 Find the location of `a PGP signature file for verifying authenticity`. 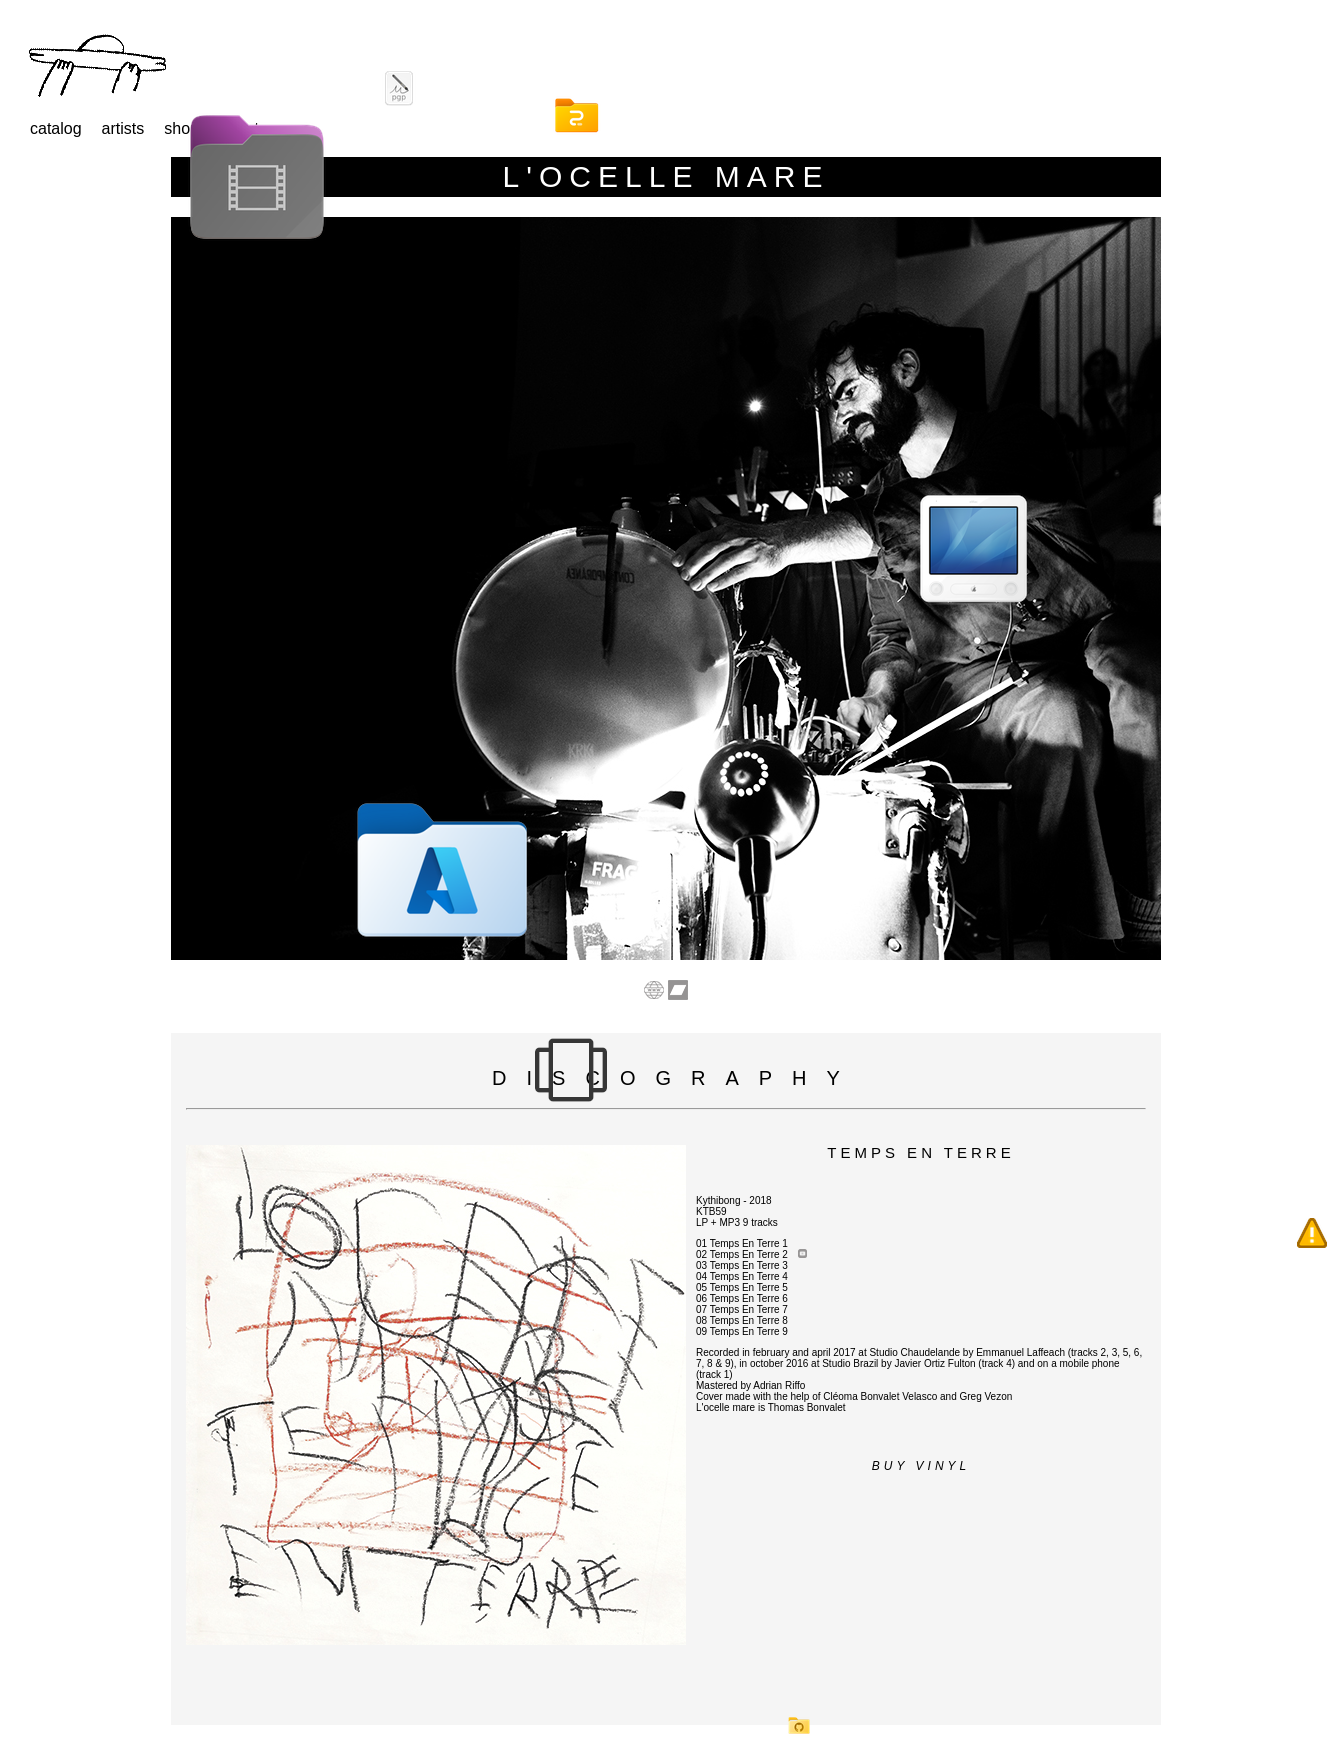

a PGP signature file for verifying authenticity is located at coordinates (399, 88).